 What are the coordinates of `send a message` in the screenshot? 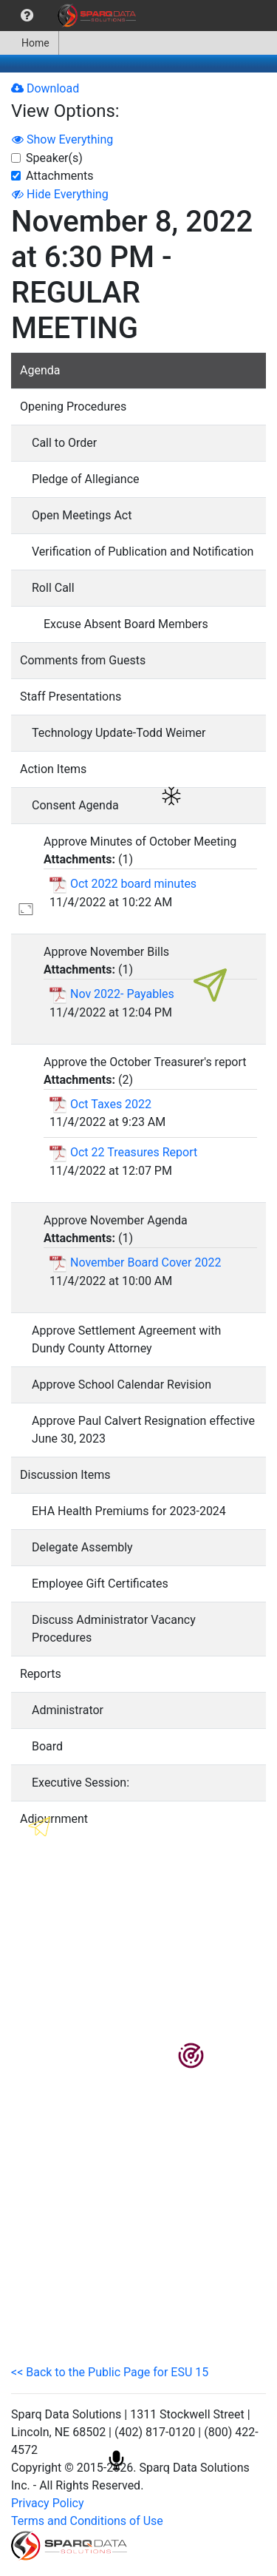 It's located at (210, 985).